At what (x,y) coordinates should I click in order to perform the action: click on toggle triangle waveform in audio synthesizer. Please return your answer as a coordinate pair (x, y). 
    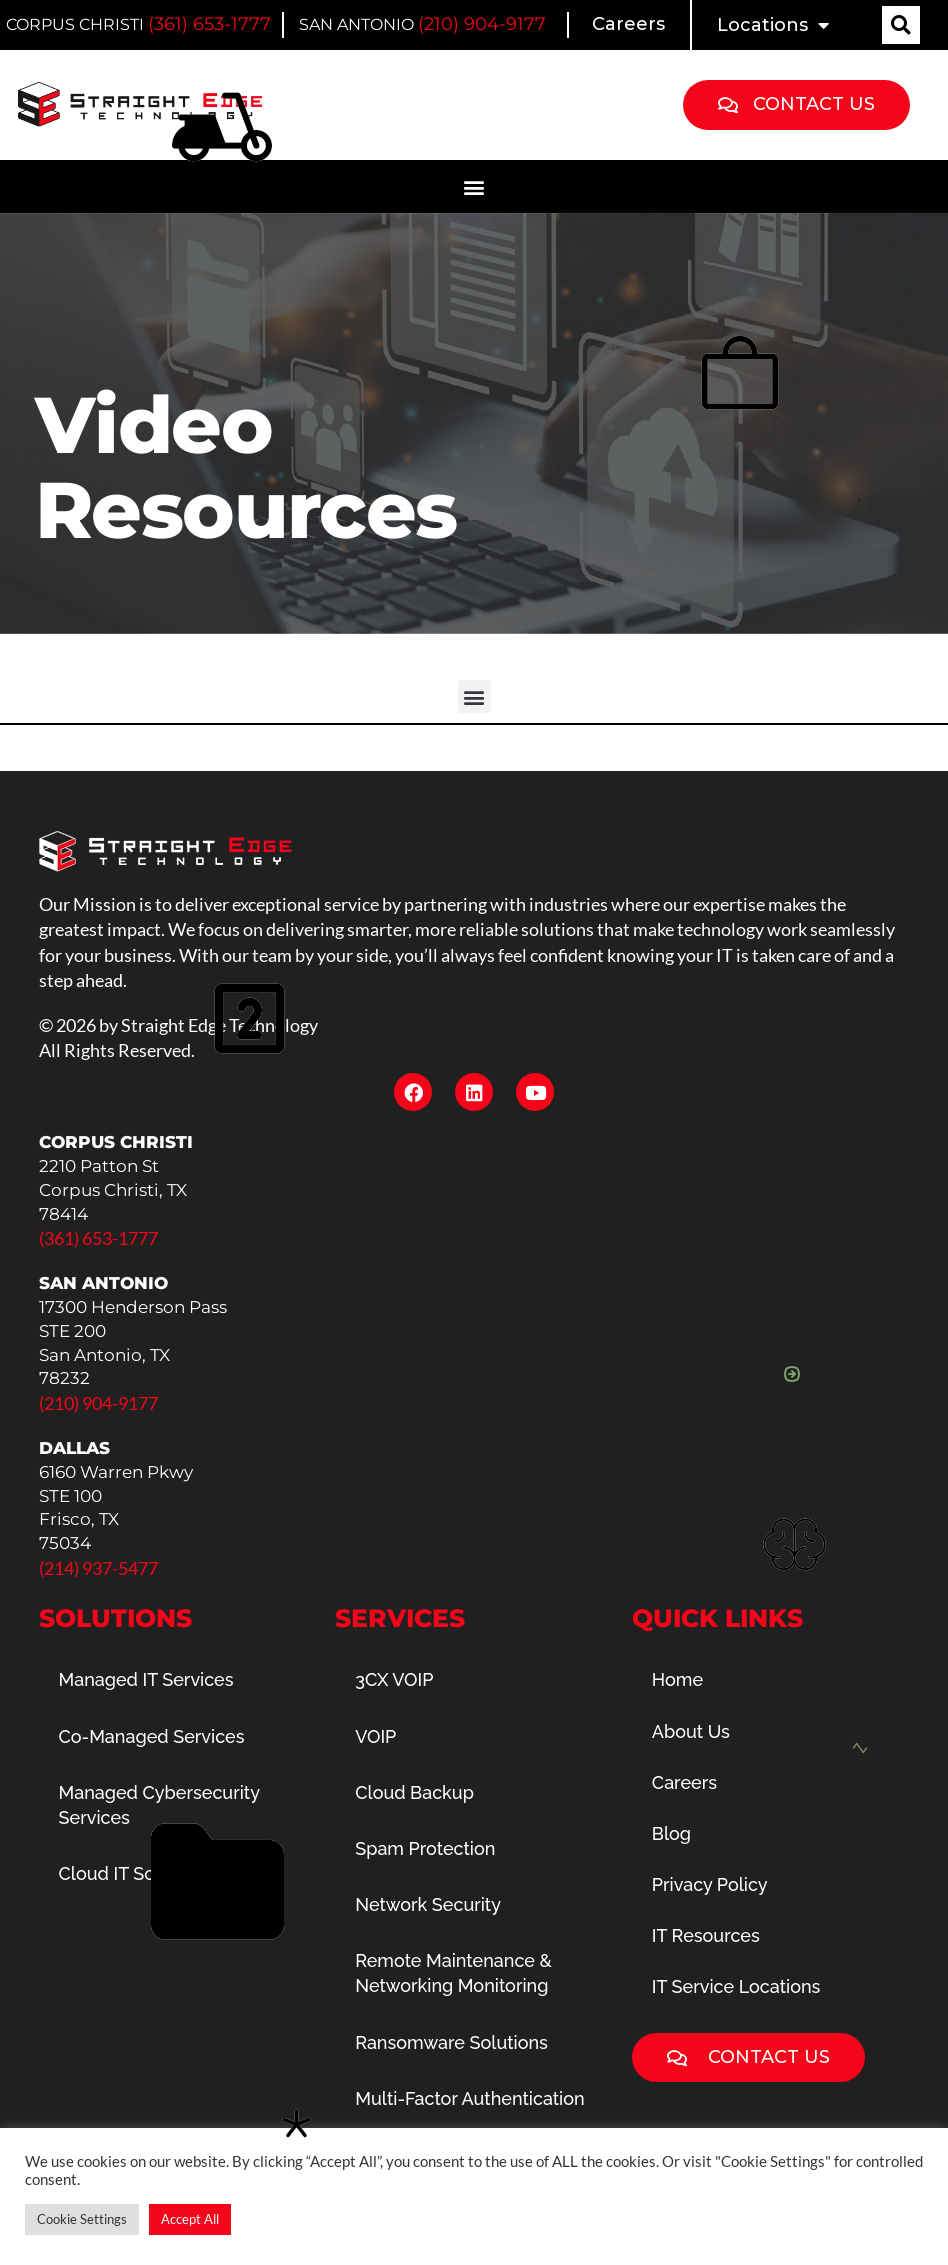
    Looking at the image, I should click on (860, 1748).